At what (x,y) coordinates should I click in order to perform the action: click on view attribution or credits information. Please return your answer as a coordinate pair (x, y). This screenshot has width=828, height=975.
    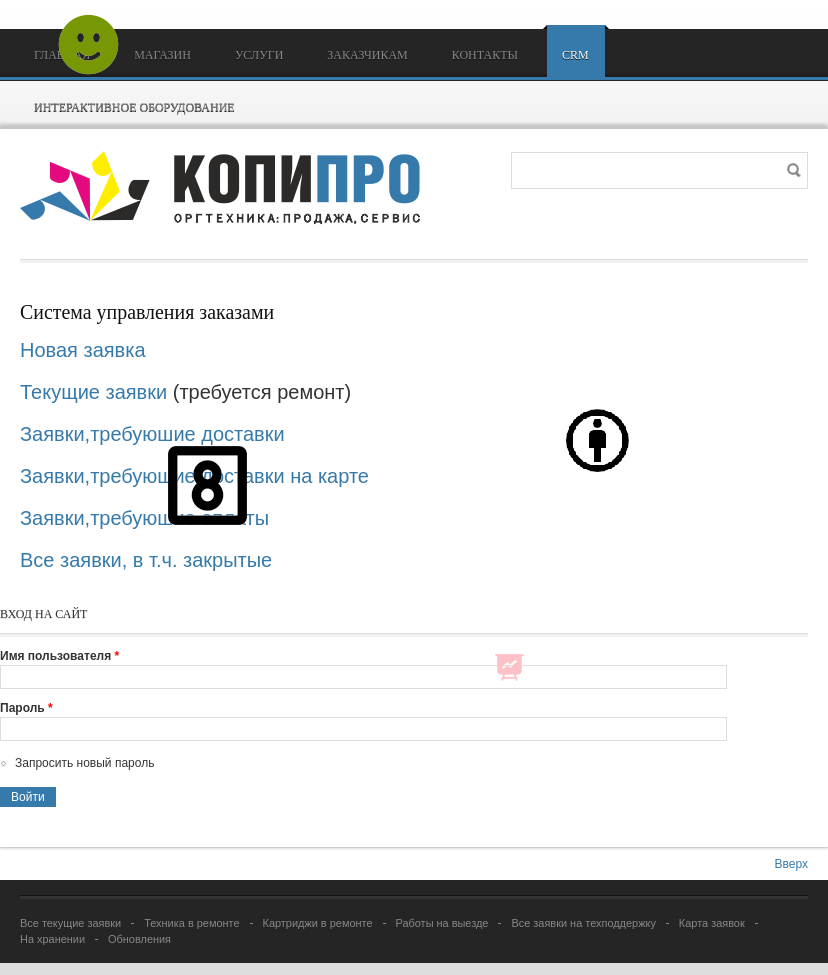
    Looking at the image, I should click on (597, 440).